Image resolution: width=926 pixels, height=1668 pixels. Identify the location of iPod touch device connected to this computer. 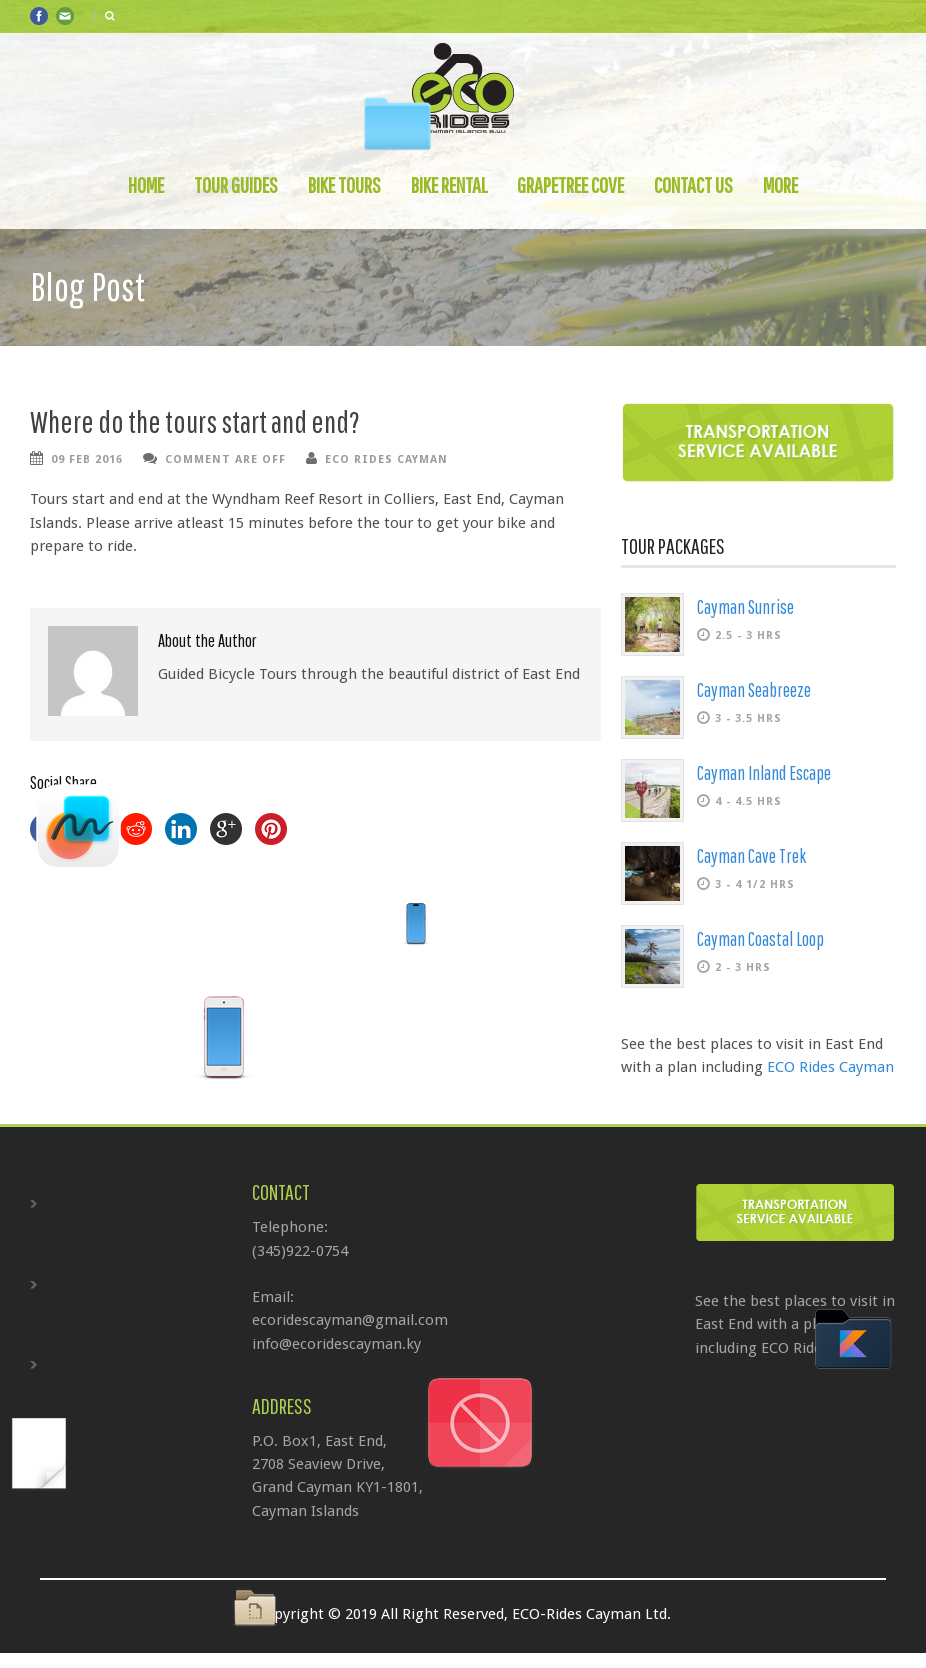
(224, 1038).